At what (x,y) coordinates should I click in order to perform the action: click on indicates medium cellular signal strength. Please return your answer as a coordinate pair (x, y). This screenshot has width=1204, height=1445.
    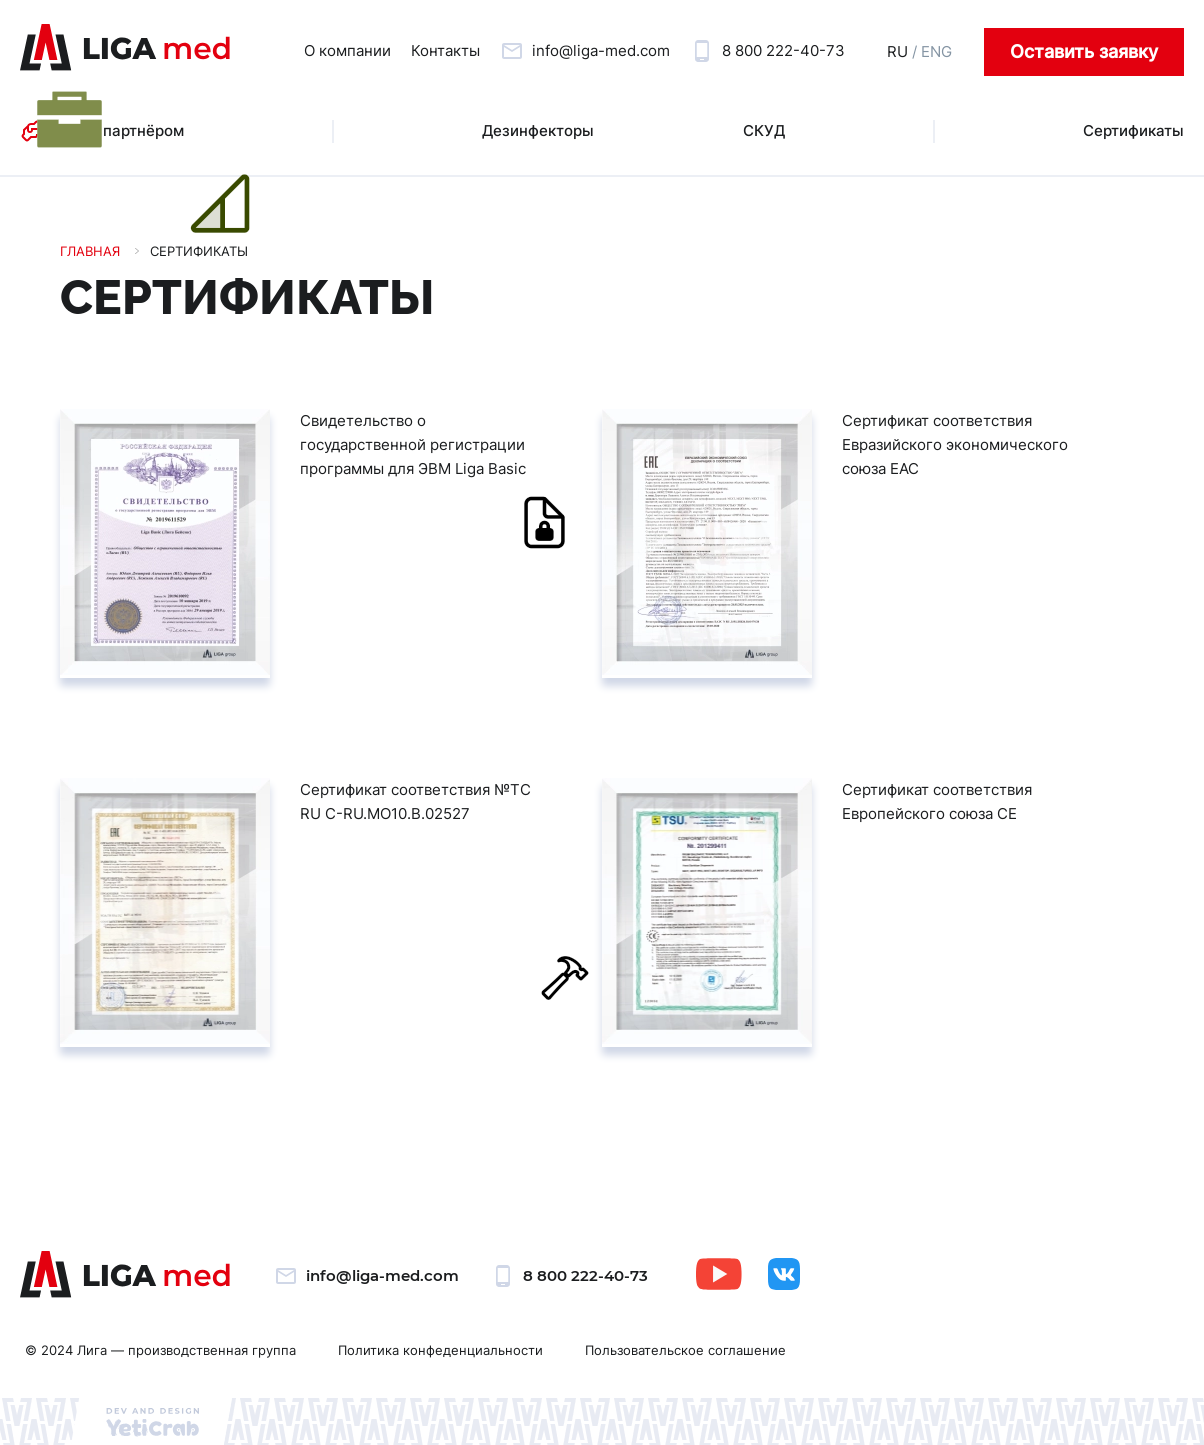
    Looking at the image, I should click on (225, 206).